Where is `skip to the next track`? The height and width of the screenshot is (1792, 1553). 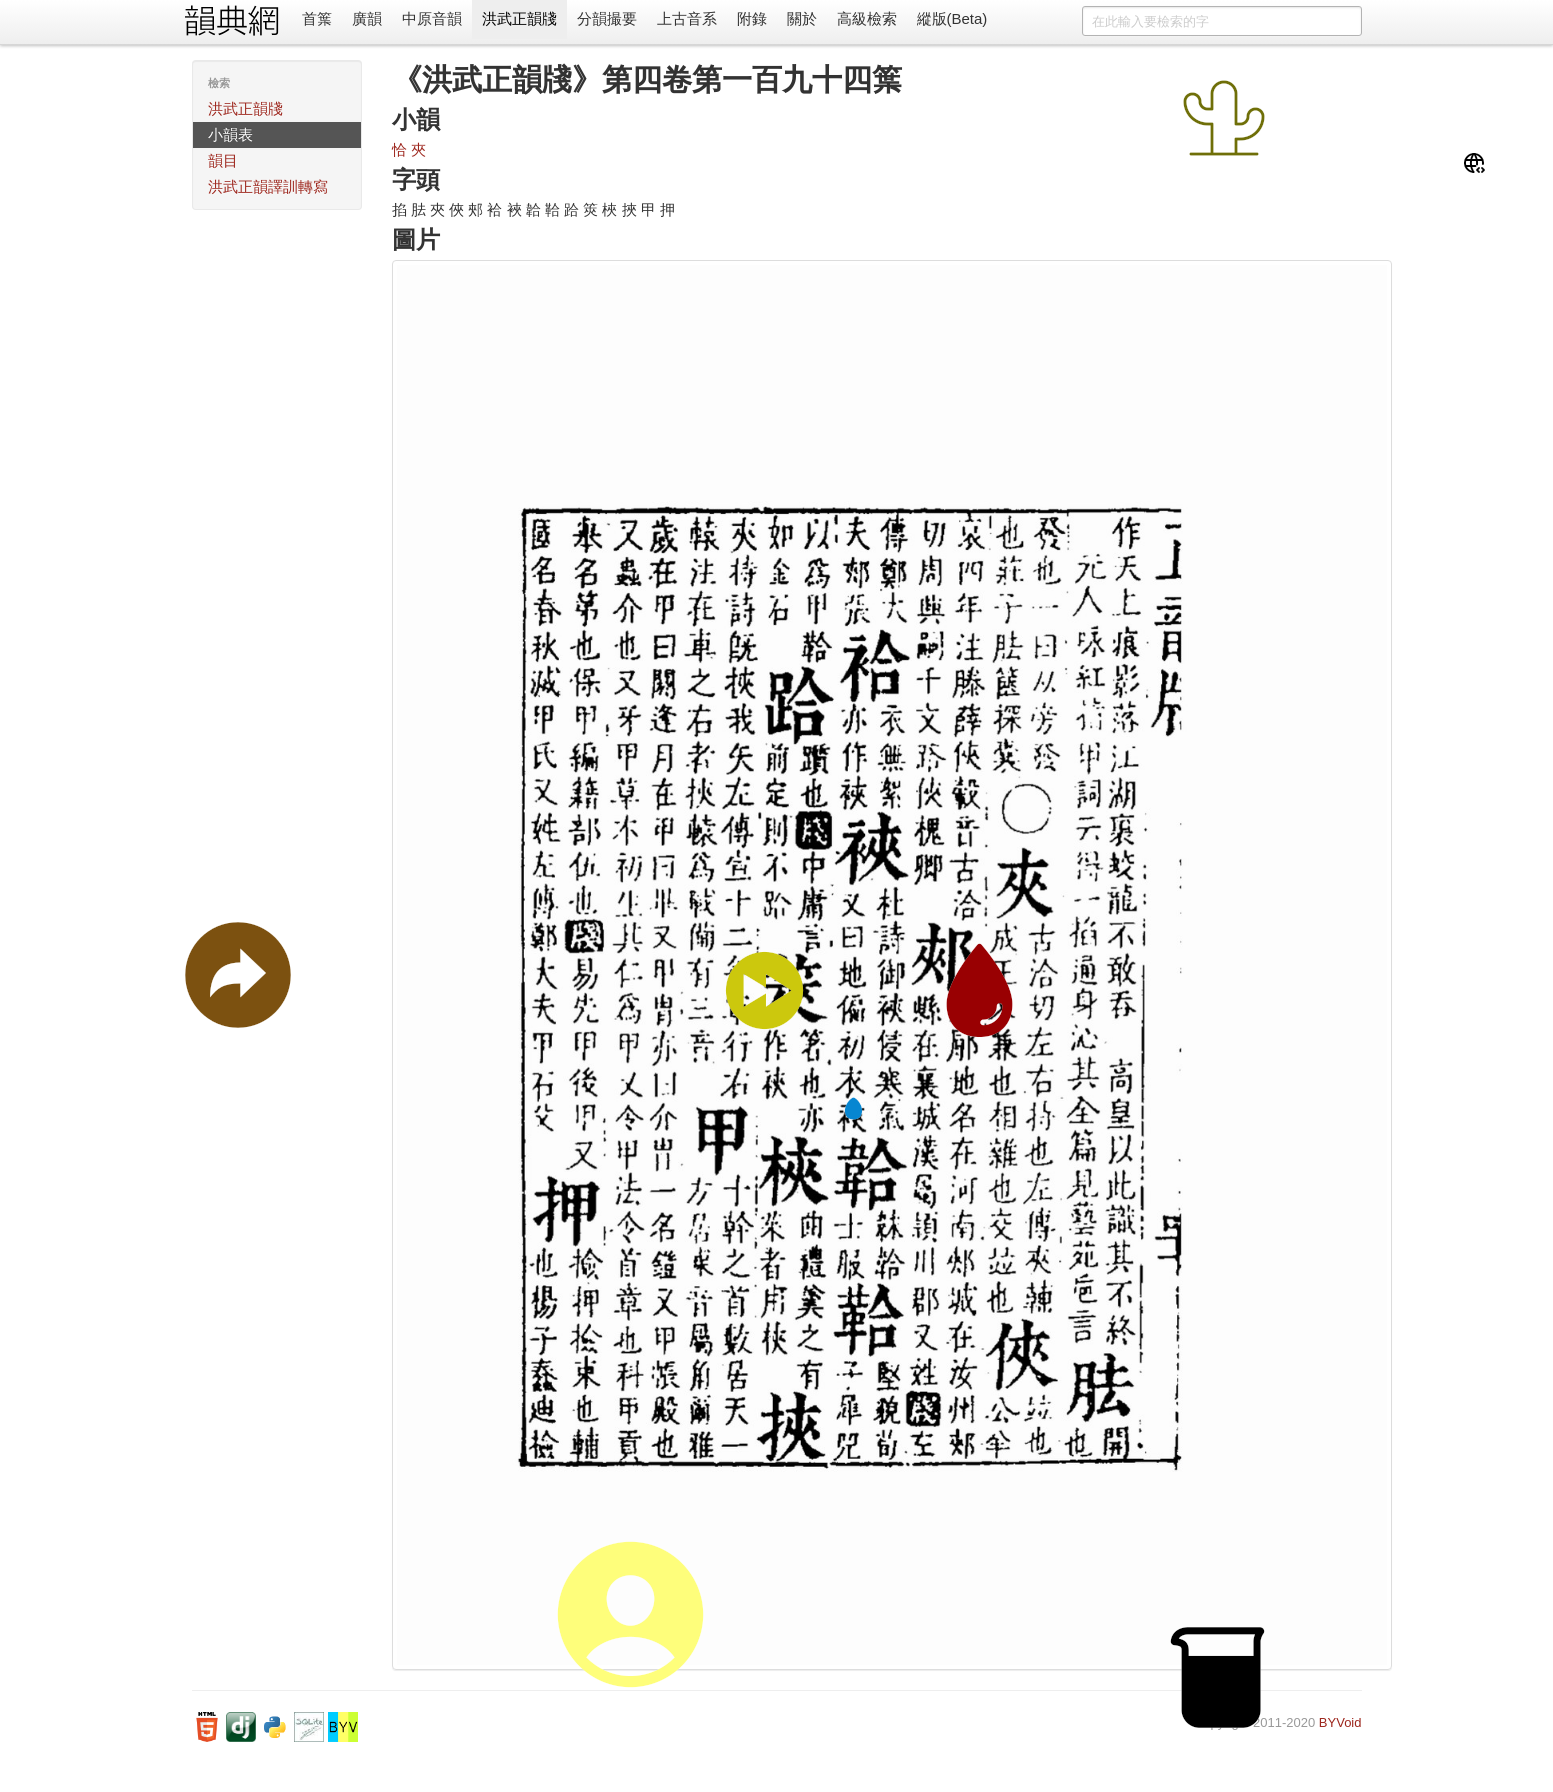 skip to the next track is located at coordinates (764, 990).